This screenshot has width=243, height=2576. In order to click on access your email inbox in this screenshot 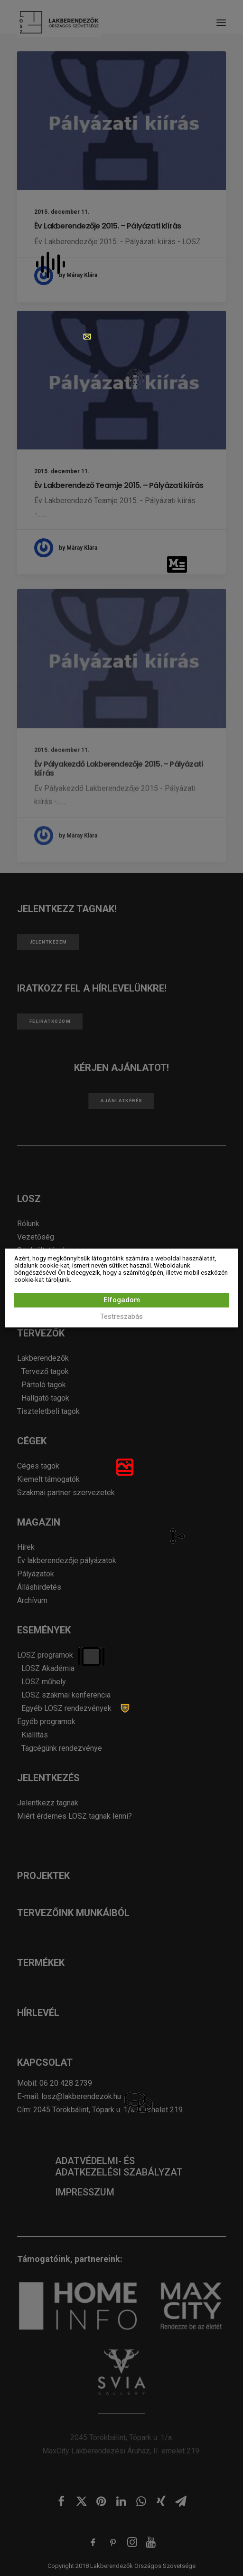, I will do `click(87, 336)`.